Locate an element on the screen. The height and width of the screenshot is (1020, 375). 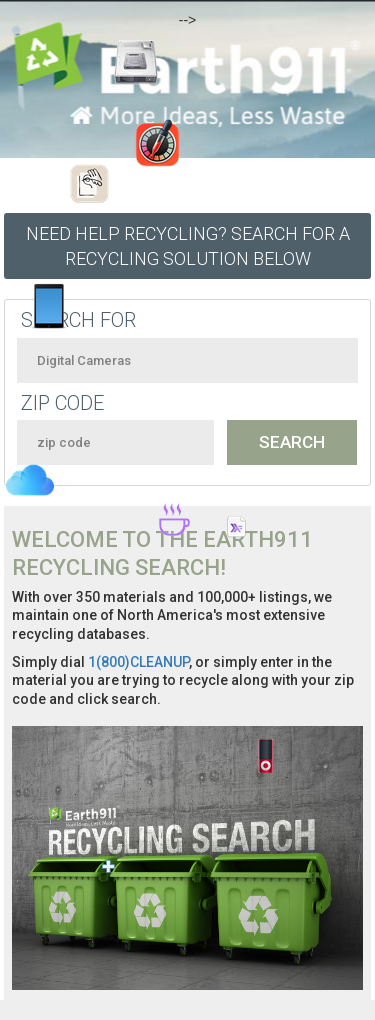
create a new folder is located at coordinates (96, 854).